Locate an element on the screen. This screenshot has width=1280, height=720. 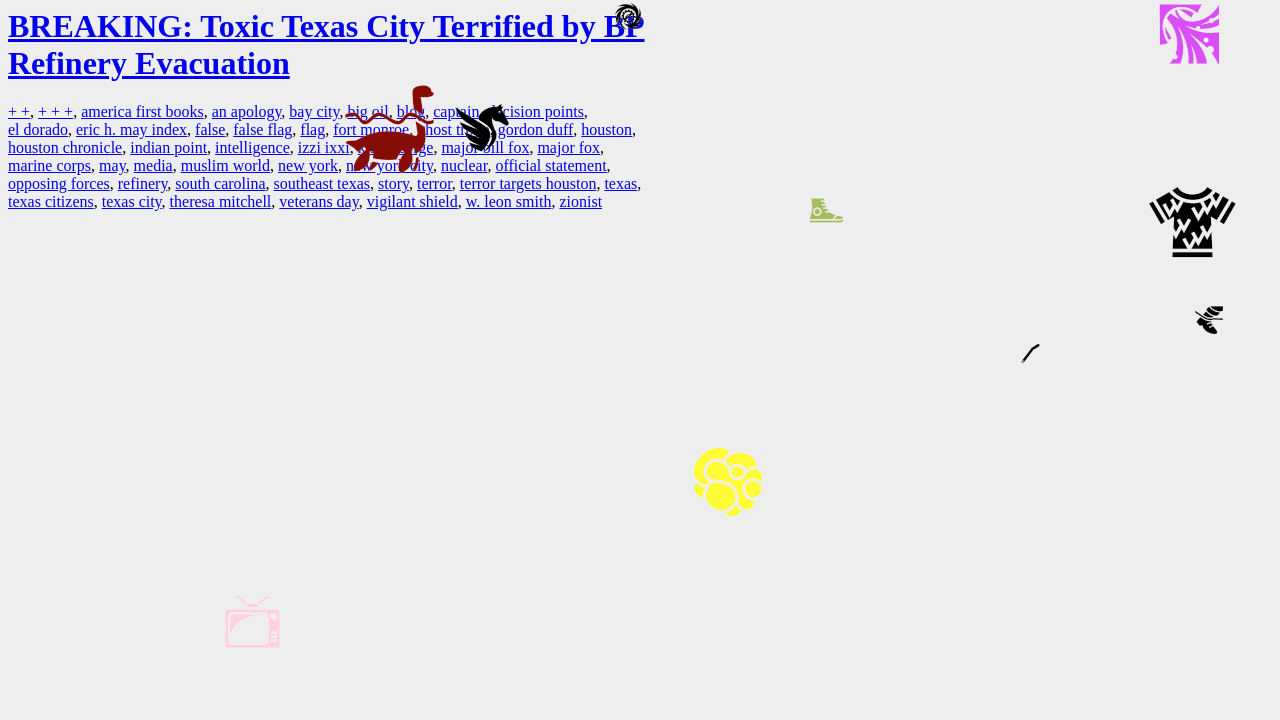
select the lead pipe weapon in a mystery or detective game is located at coordinates (1030, 353).